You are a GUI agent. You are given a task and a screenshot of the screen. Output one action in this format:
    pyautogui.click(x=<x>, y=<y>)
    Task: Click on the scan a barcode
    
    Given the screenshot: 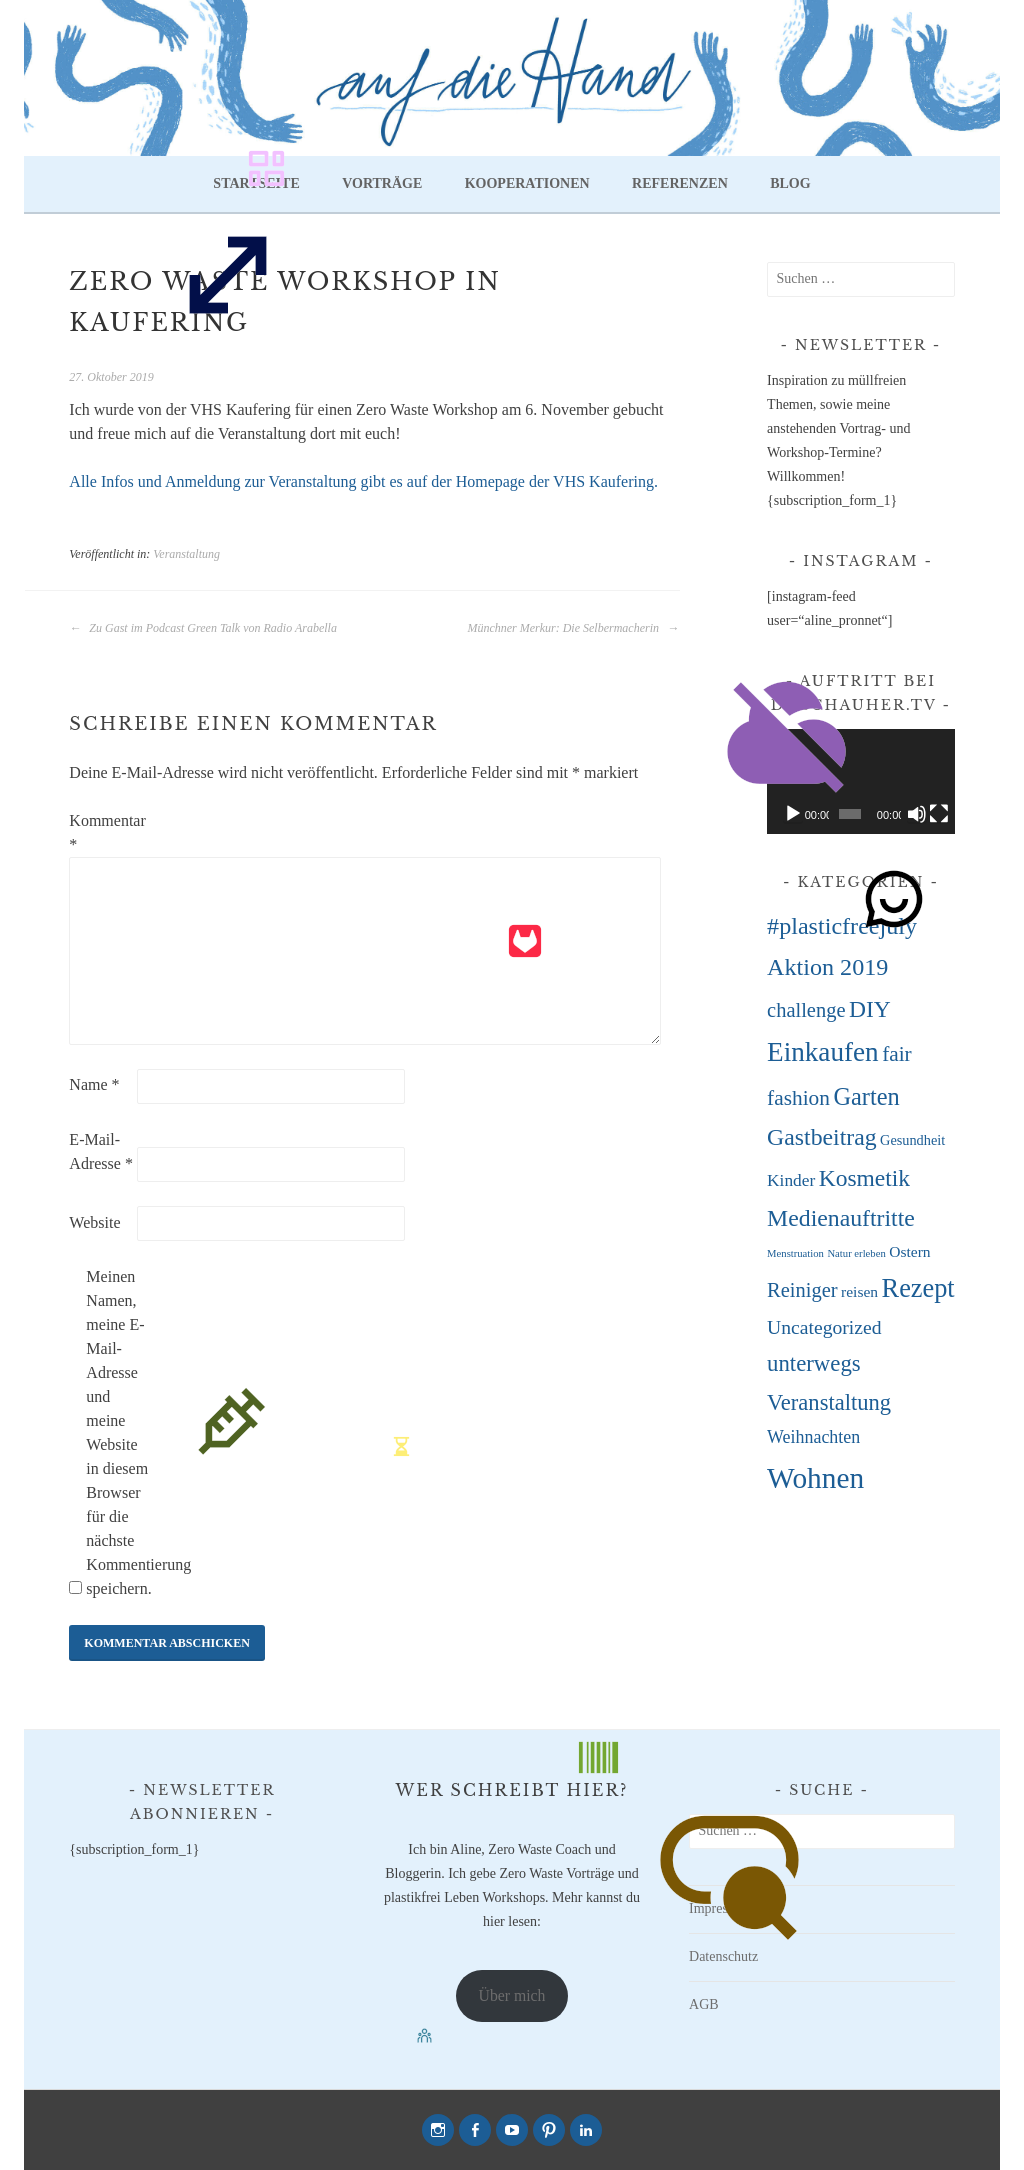 What is the action you would take?
    pyautogui.click(x=598, y=1757)
    